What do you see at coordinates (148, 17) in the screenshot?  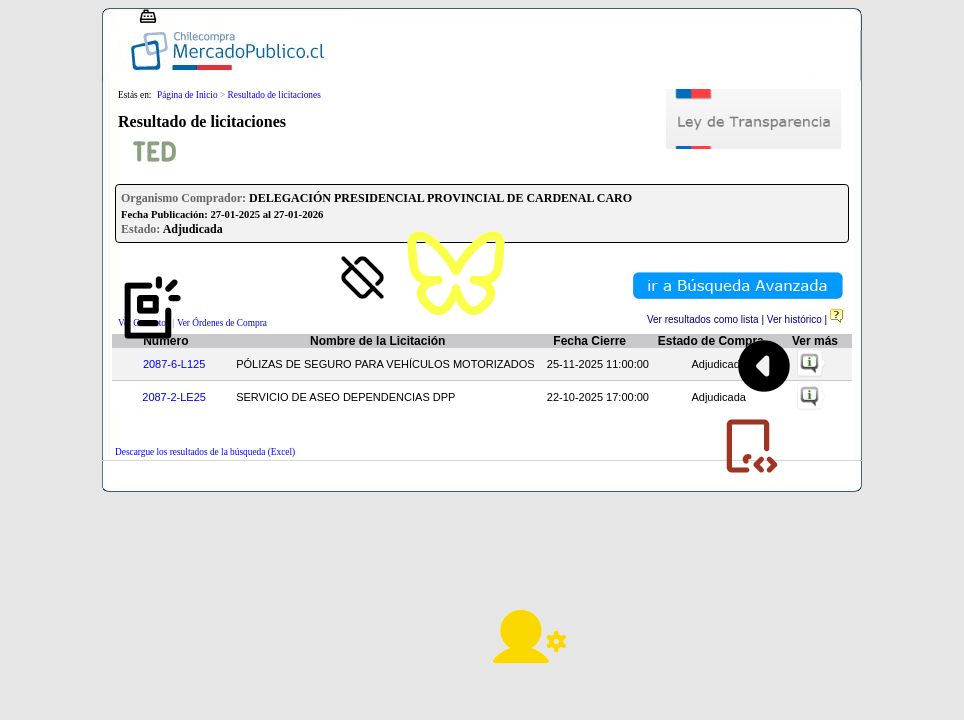 I see `access point of sale system` at bounding box center [148, 17].